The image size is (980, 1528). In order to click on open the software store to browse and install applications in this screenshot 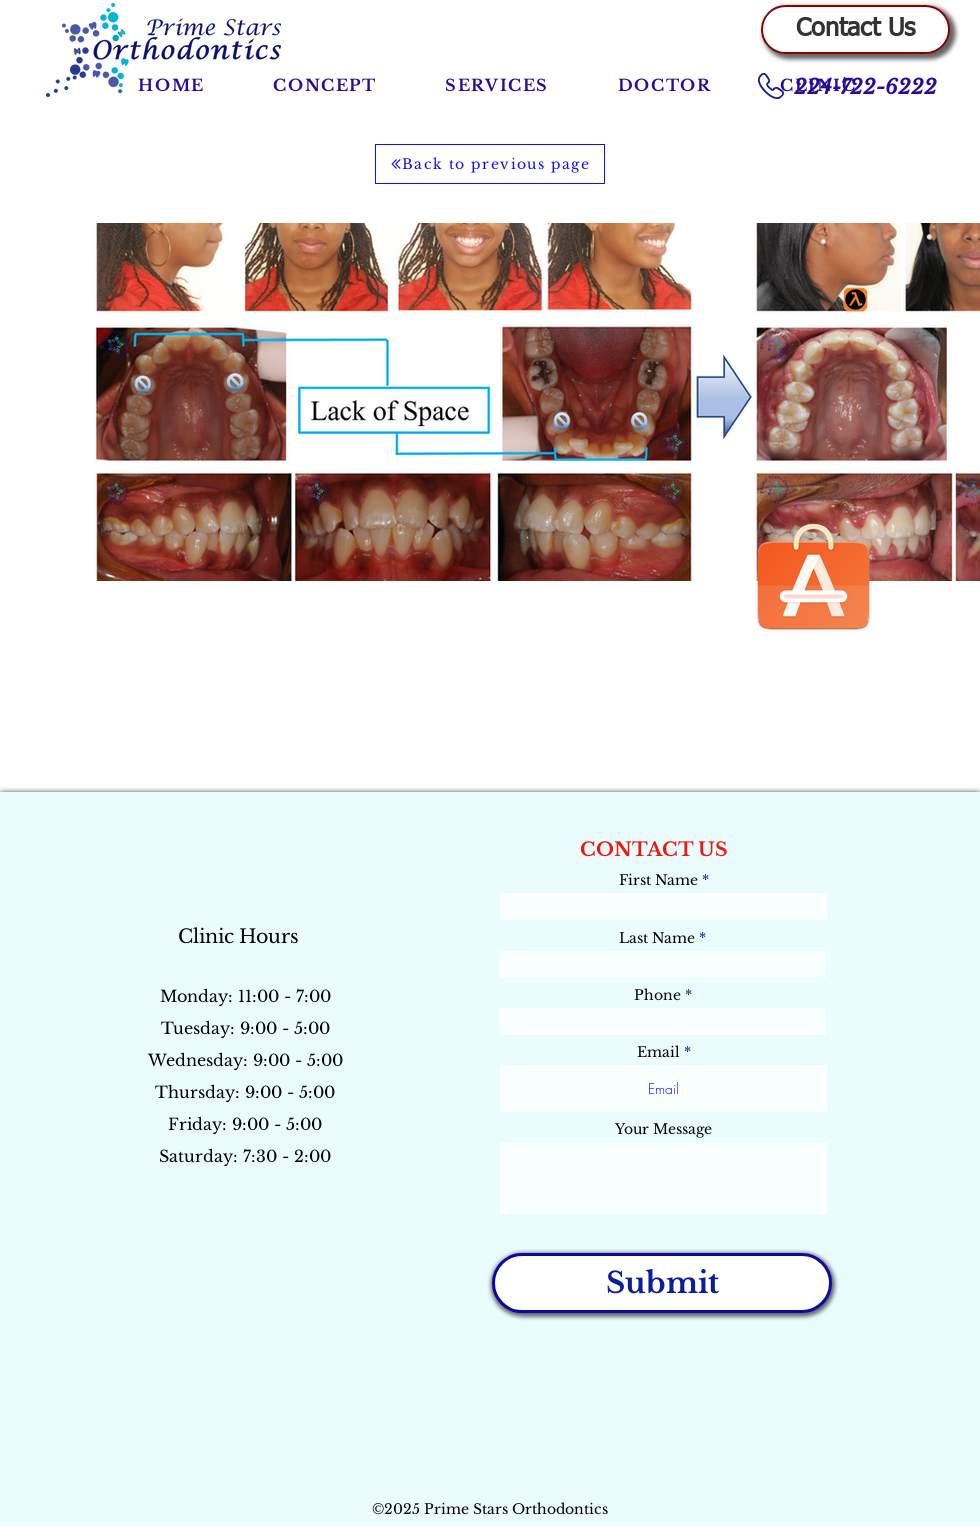, I will do `click(813, 585)`.